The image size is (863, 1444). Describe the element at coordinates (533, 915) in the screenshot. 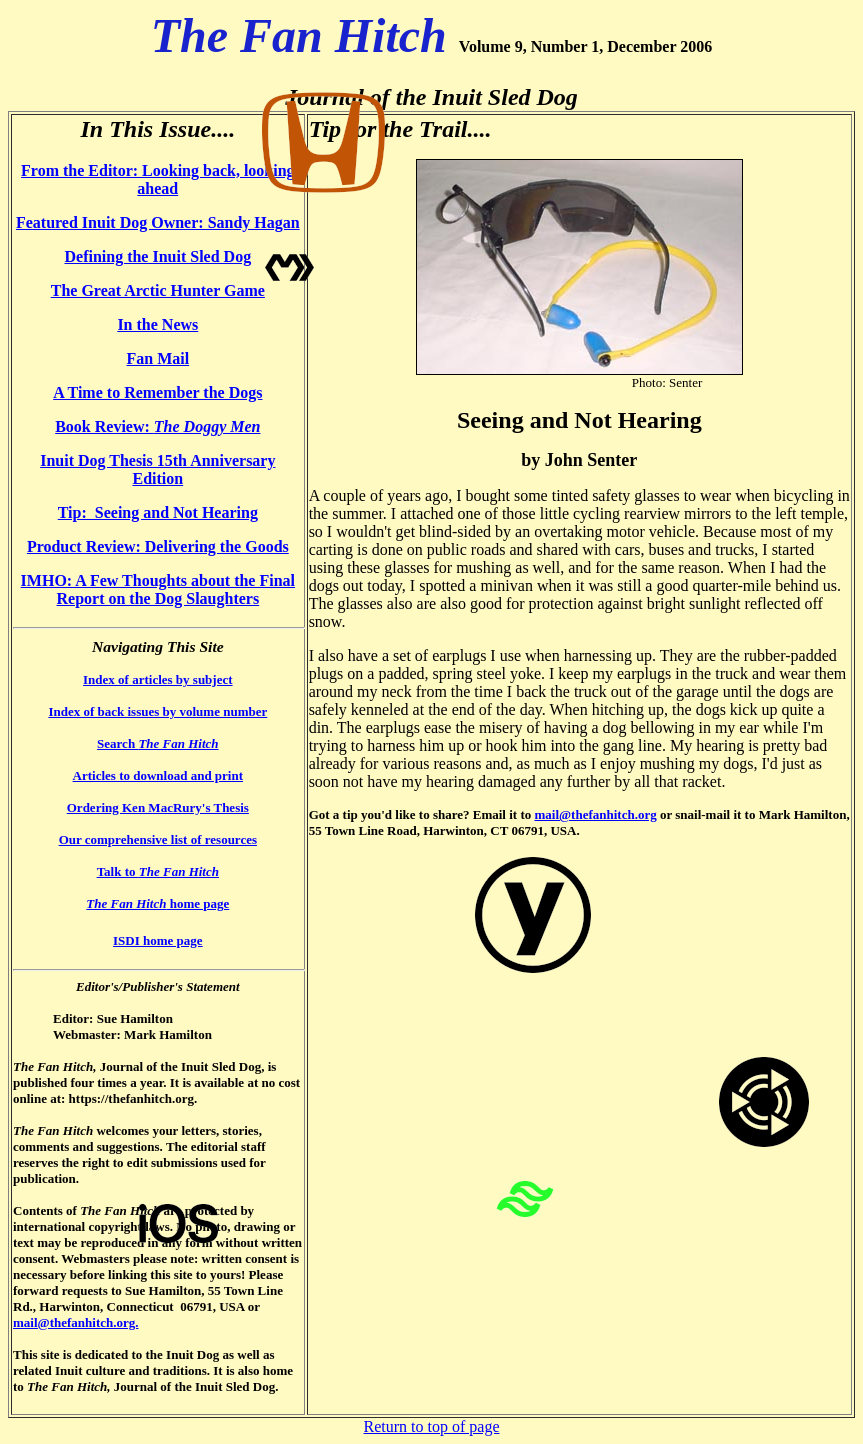

I see `yubico security key branding` at that location.